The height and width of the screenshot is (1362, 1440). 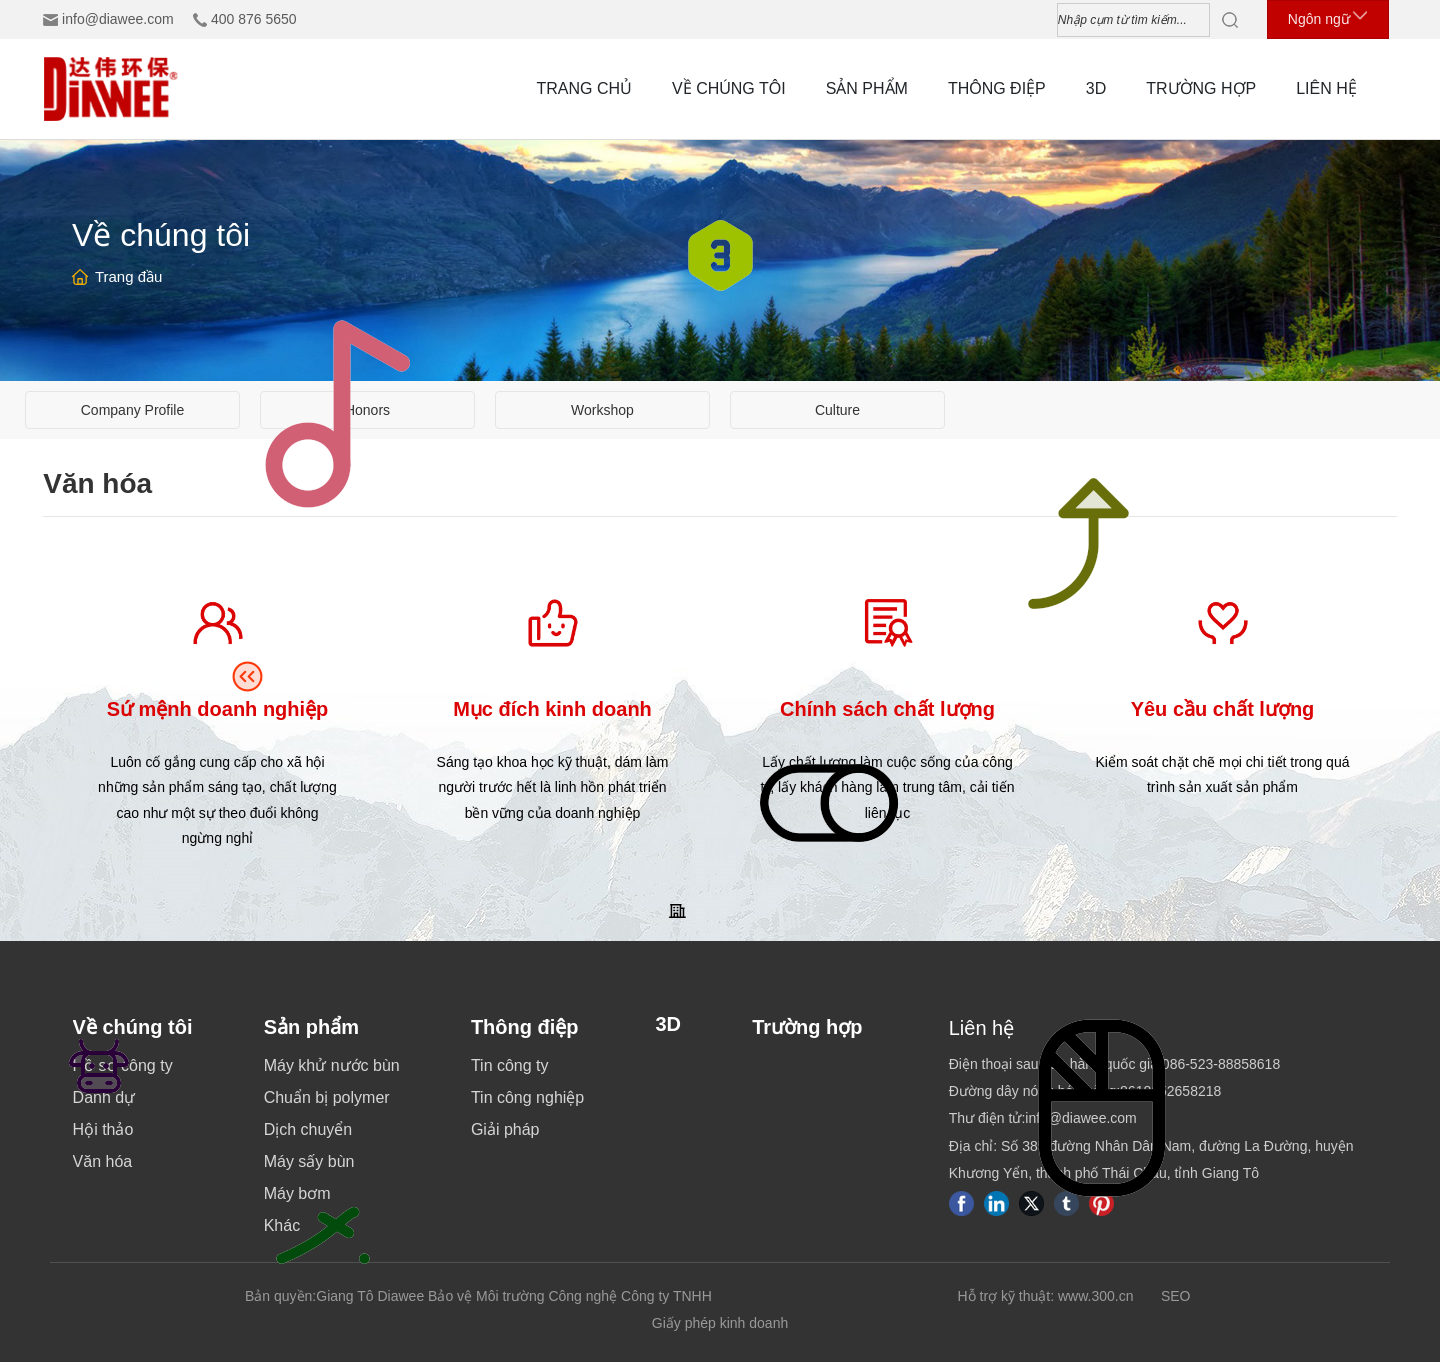 What do you see at coordinates (1078, 543) in the screenshot?
I see `navigate back and up in a menu hierarchy` at bounding box center [1078, 543].